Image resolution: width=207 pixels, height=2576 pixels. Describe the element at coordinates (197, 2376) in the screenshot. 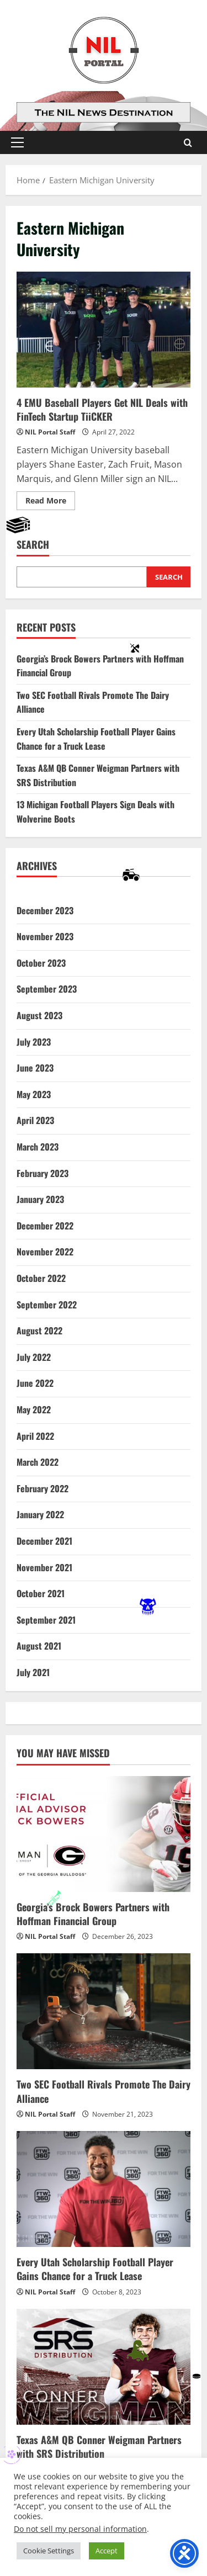

I see `view your token balance` at that location.